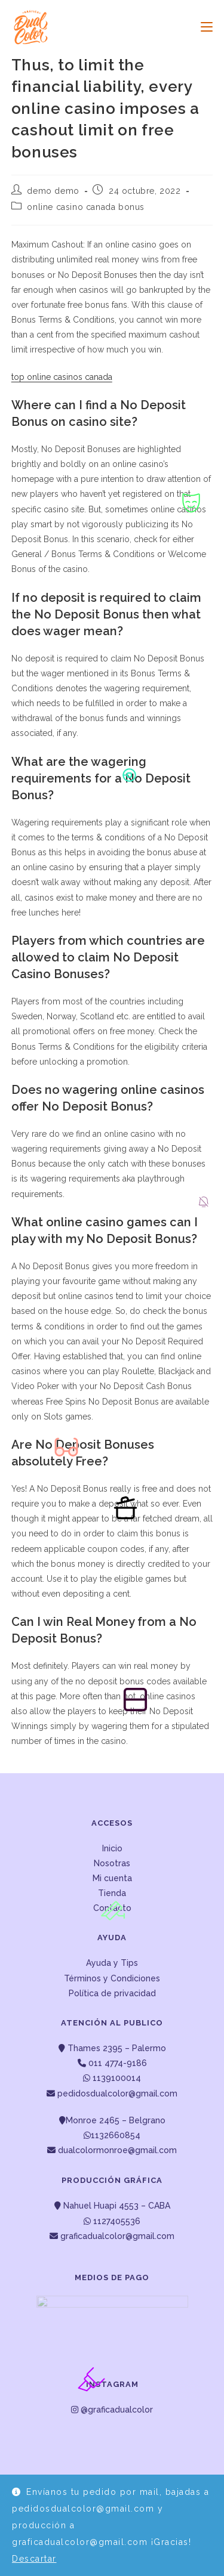 The image size is (224, 2576). What do you see at coordinates (66, 1448) in the screenshot?
I see `enable reading mode or accessibility features` at bounding box center [66, 1448].